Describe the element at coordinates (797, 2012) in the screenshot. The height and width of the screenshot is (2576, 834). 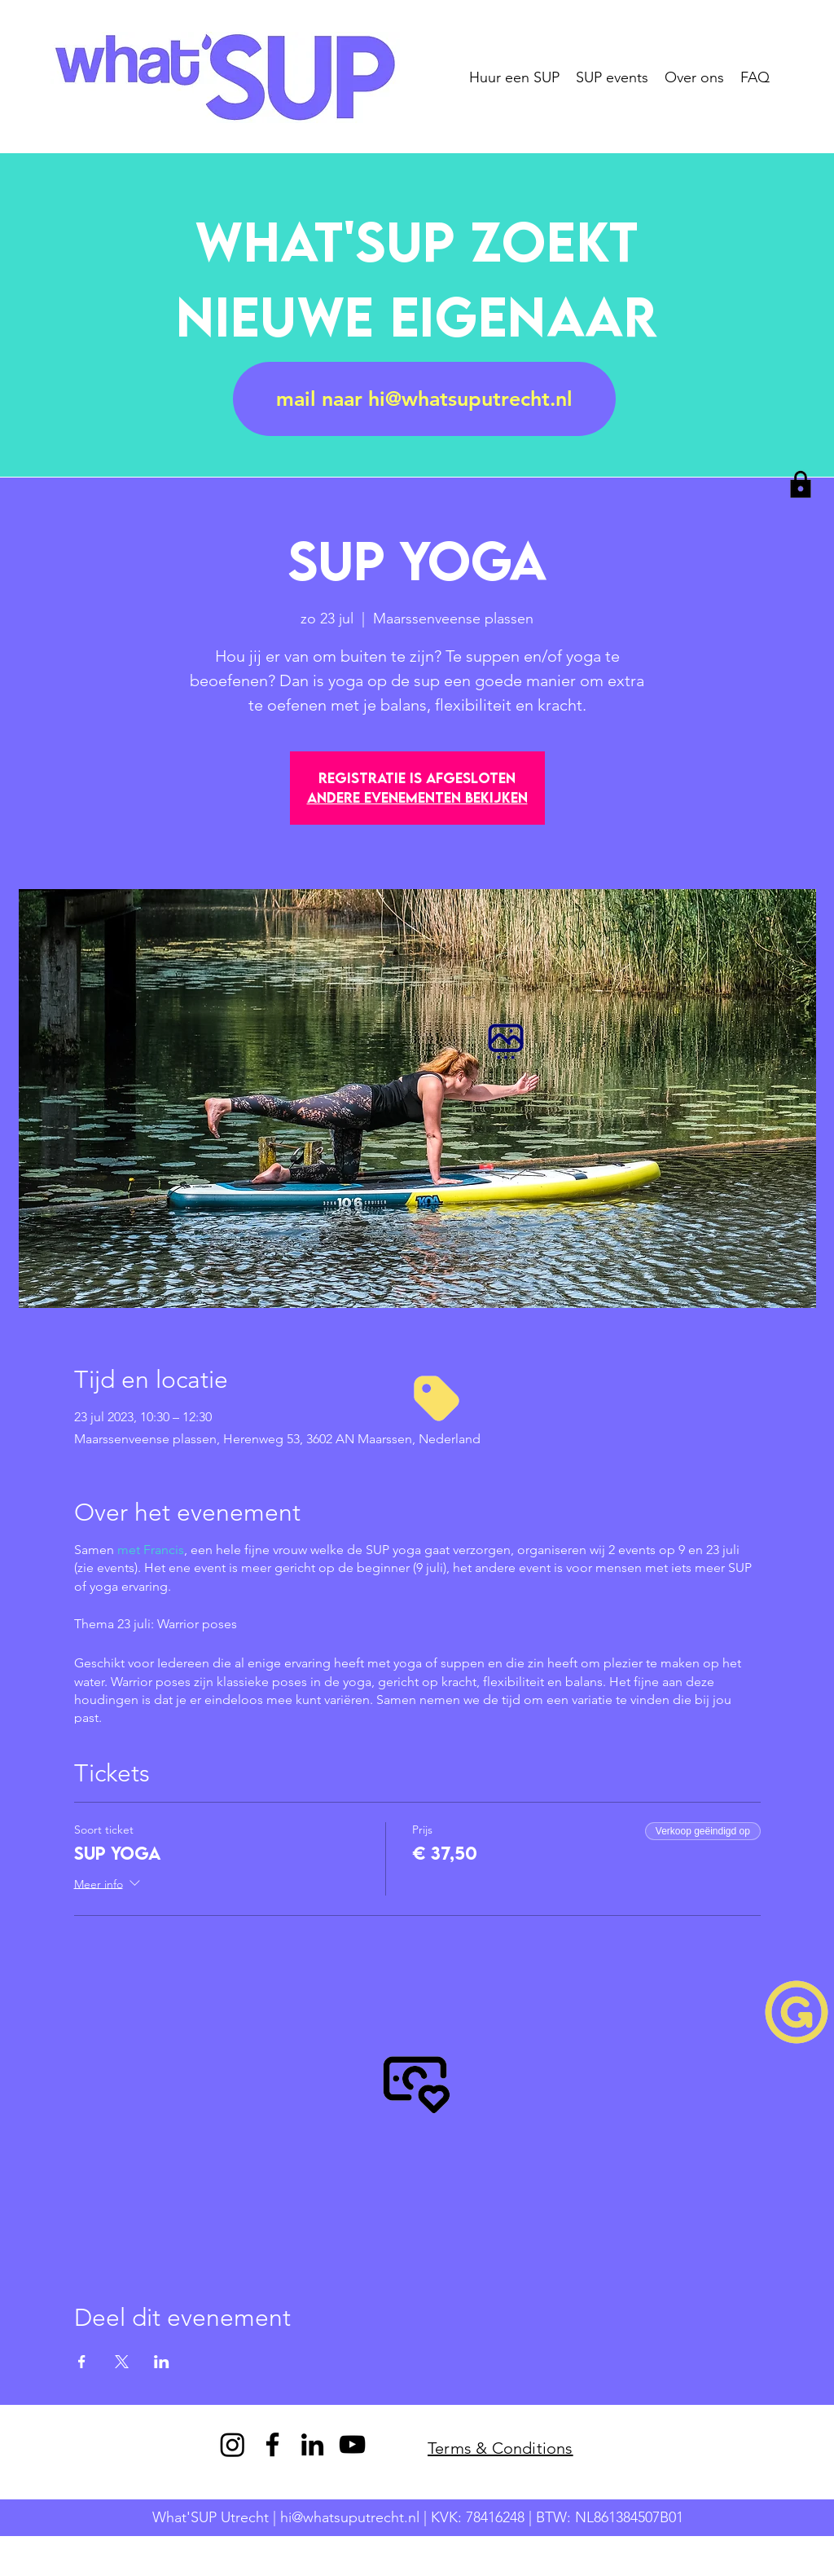
I see `visit gumroad profile or store` at that location.